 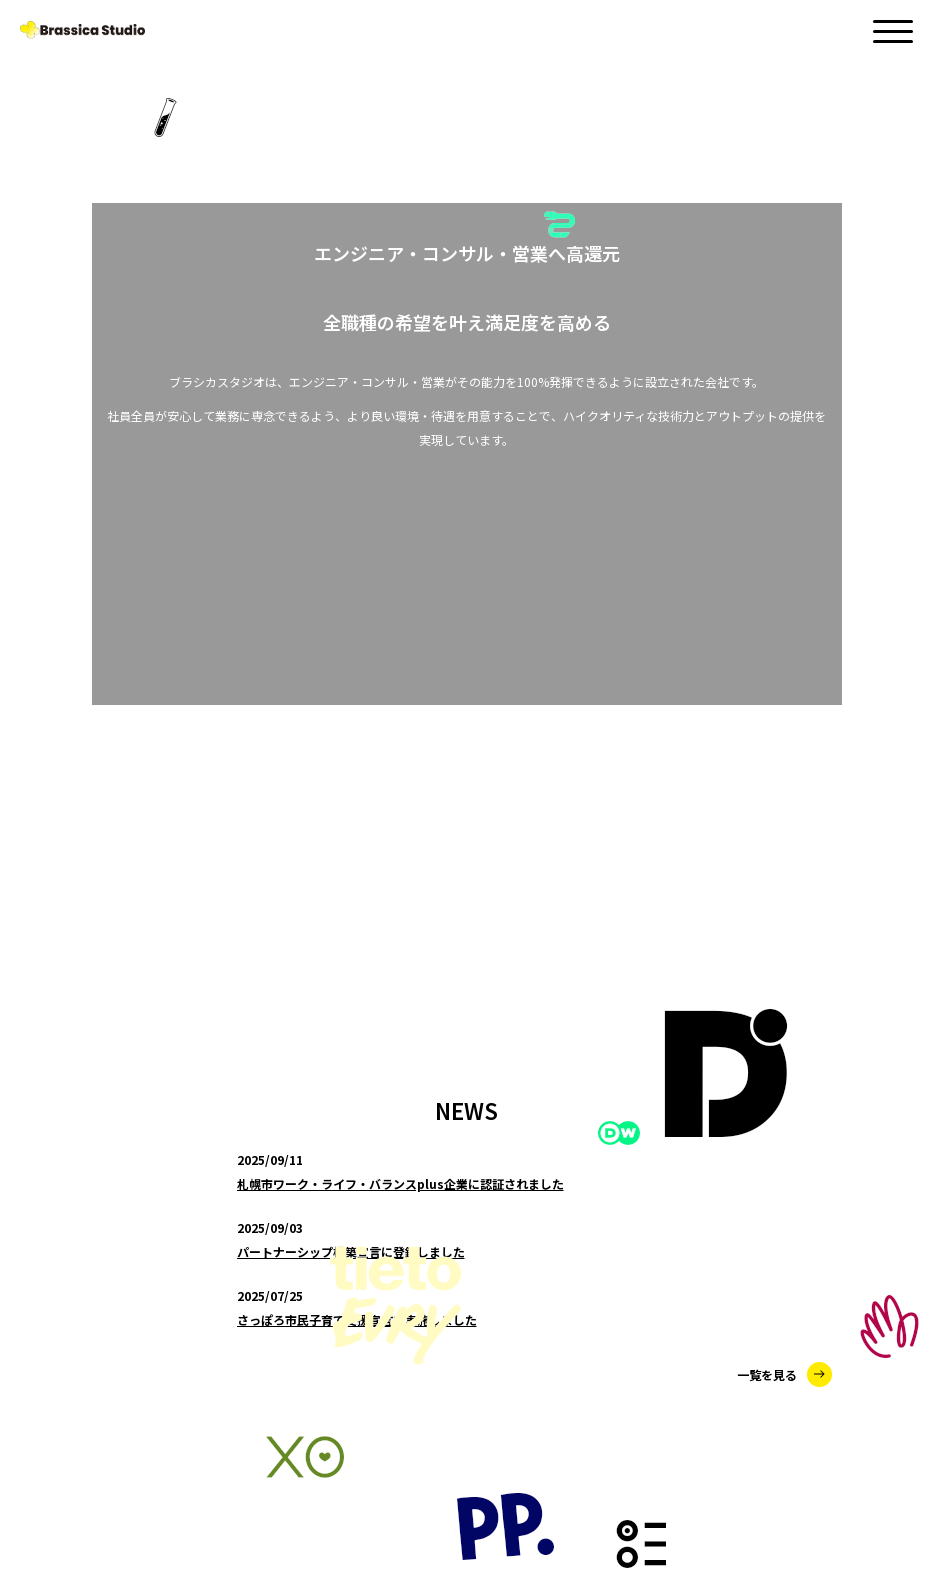 What do you see at coordinates (726, 1073) in the screenshot?
I see `open Dolibarr ERP/CRM application` at bounding box center [726, 1073].